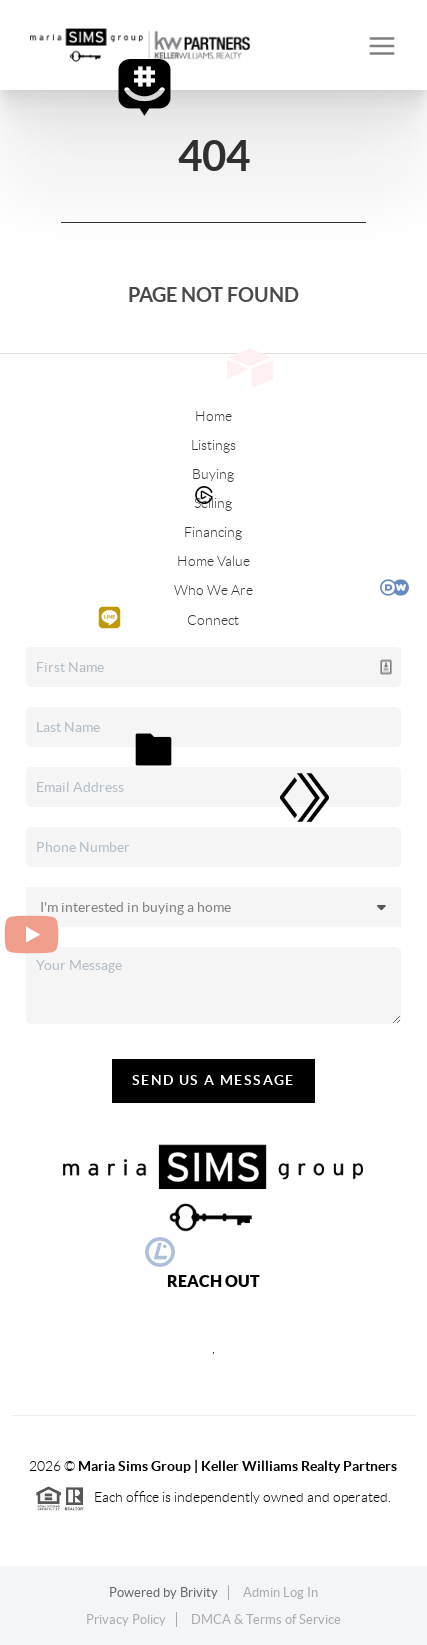 This screenshot has width=427, height=1645. Describe the element at coordinates (153, 749) in the screenshot. I see `open file folder` at that location.